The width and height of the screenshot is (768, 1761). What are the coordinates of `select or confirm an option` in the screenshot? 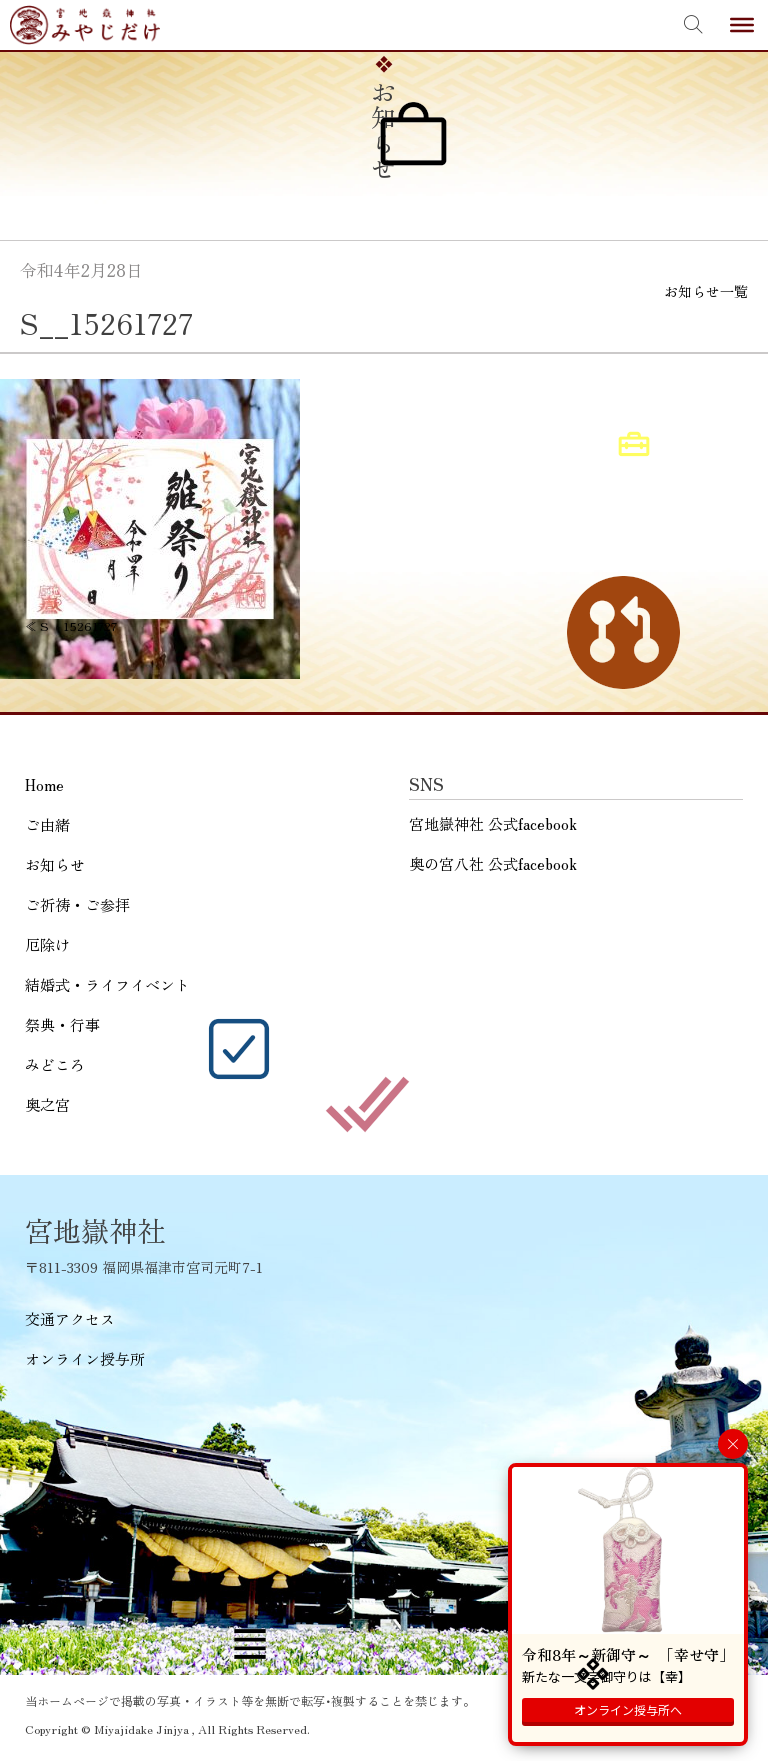 It's located at (239, 1049).